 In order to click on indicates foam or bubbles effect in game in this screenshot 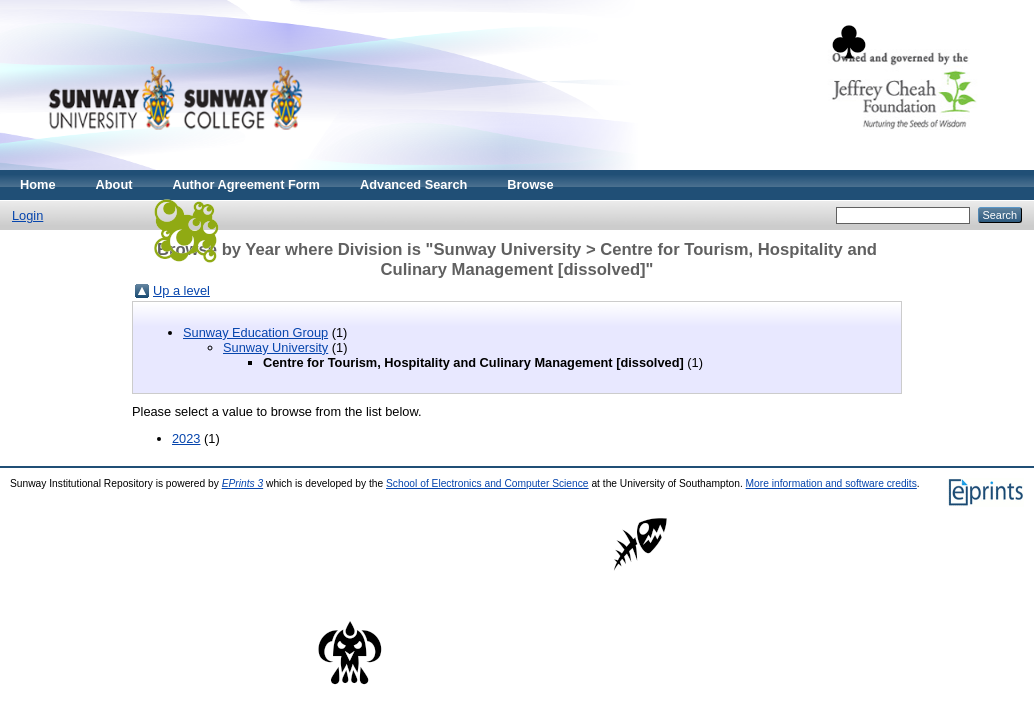, I will do `click(185, 231)`.